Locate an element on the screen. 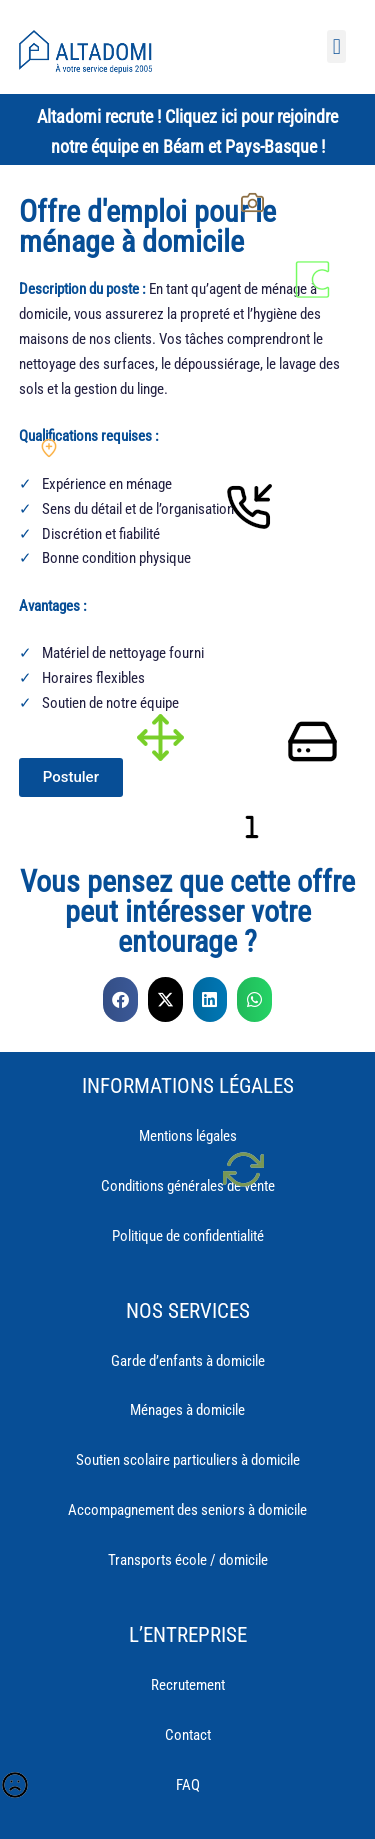 The height and width of the screenshot is (1839, 375). refresh or reload content is located at coordinates (243, 1169).